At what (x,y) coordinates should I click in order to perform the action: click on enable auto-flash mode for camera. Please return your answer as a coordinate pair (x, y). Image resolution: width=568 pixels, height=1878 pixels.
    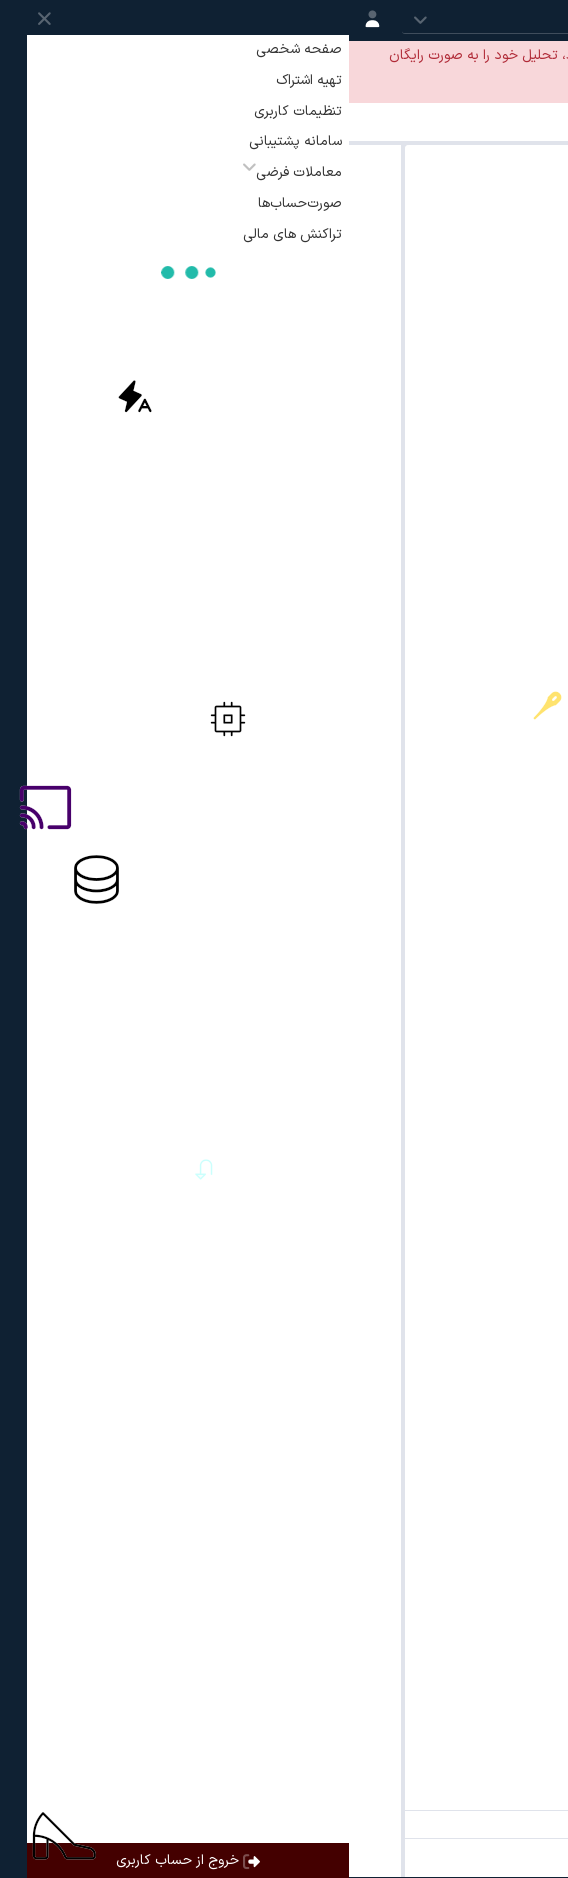
    Looking at the image, I should click on (134, 397).